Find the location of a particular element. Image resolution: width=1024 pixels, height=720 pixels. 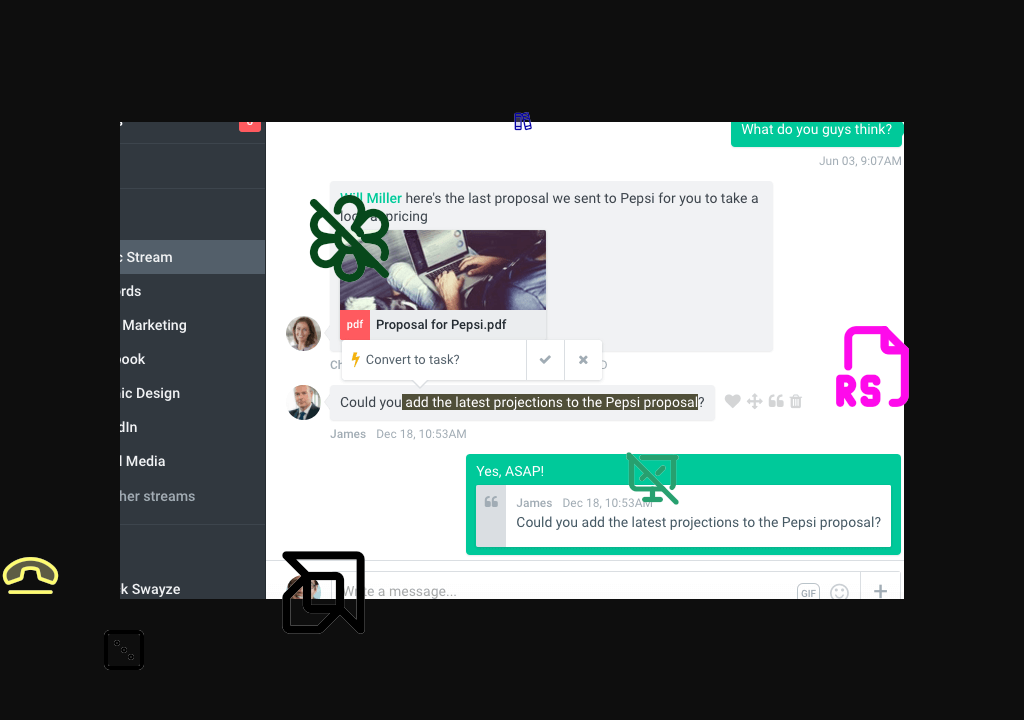

rust source code file is located at coordinates (876, 366).